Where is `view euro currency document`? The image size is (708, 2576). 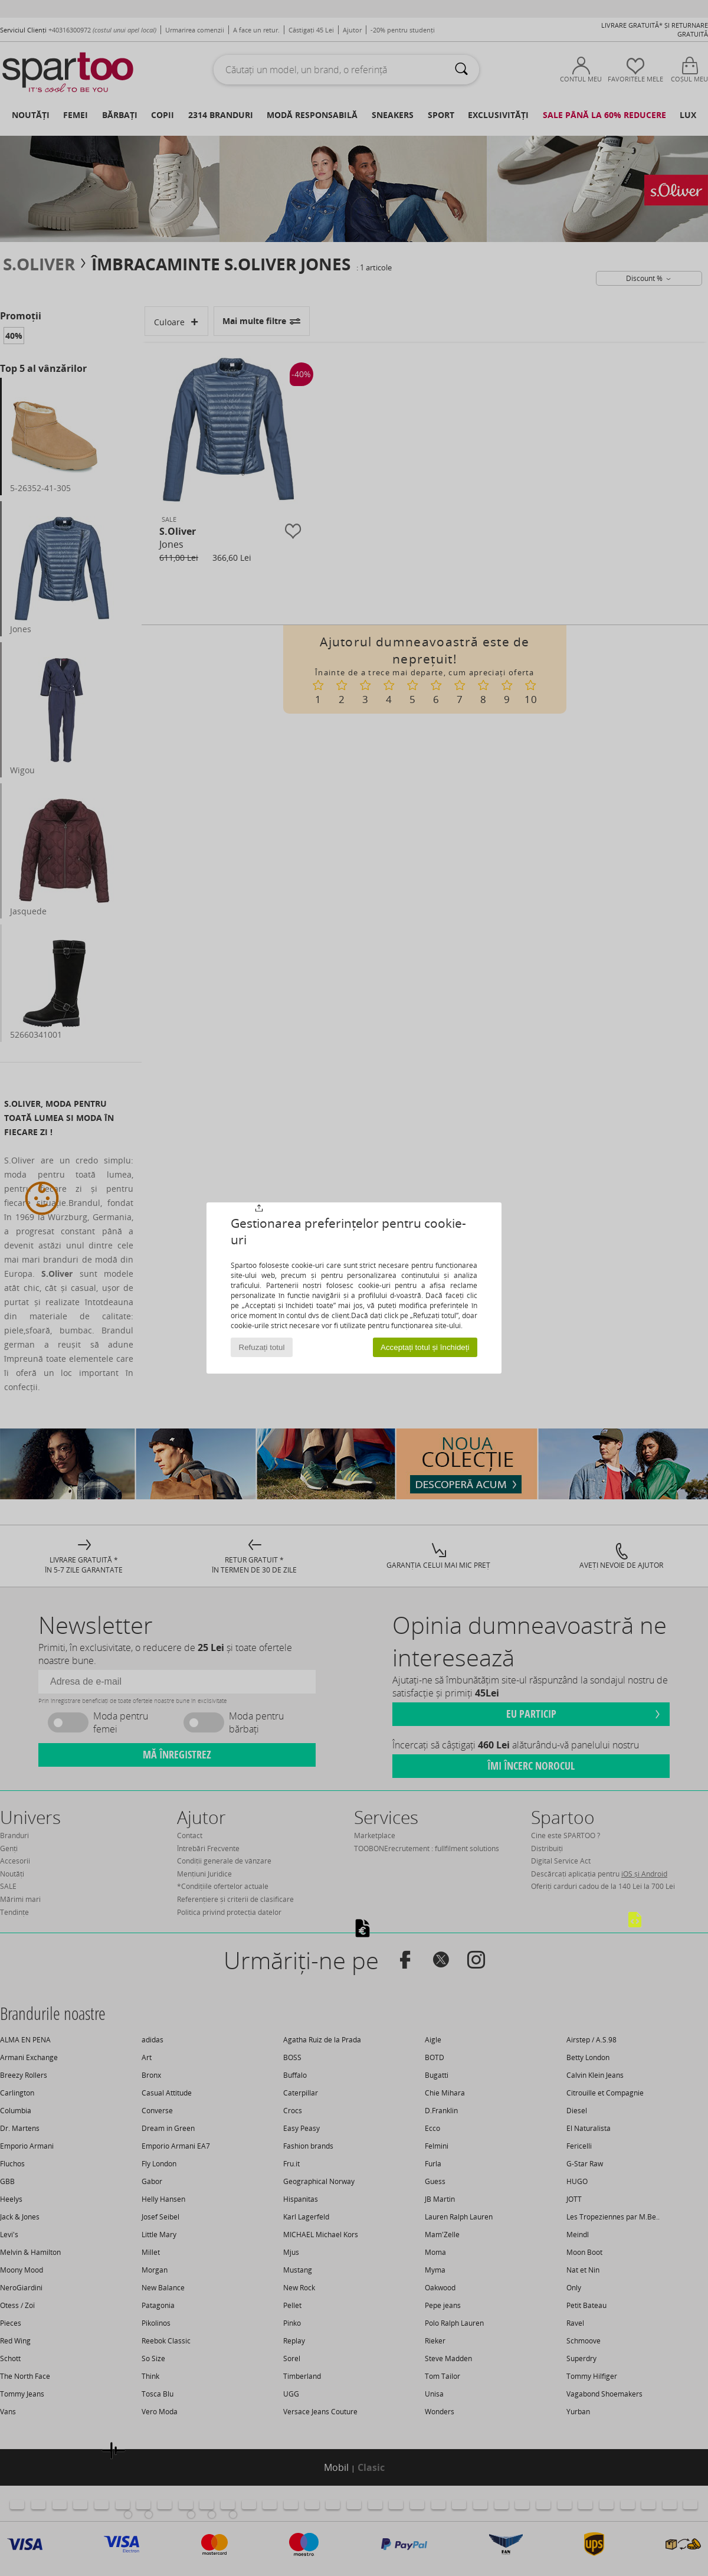 view euro currency document is located at coordinates (362, 1928).